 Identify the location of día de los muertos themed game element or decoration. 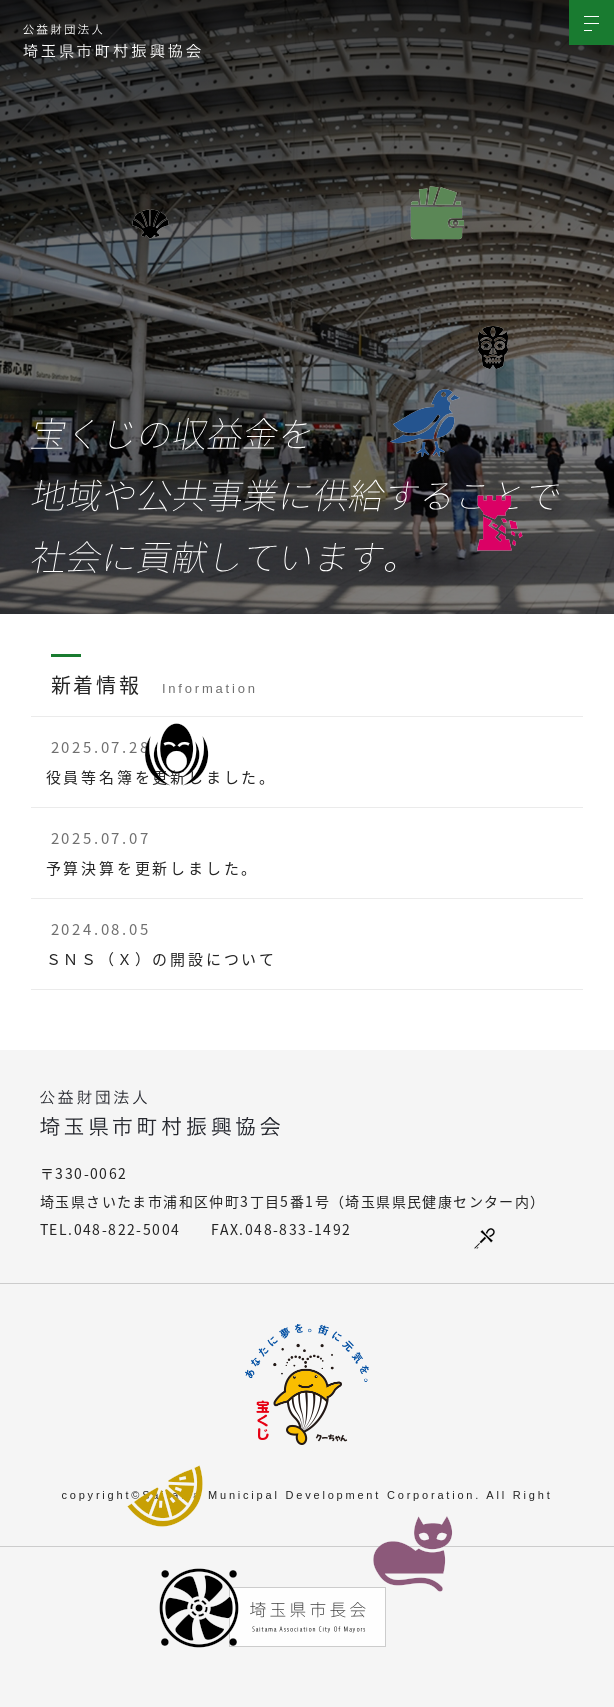
(493, 347).